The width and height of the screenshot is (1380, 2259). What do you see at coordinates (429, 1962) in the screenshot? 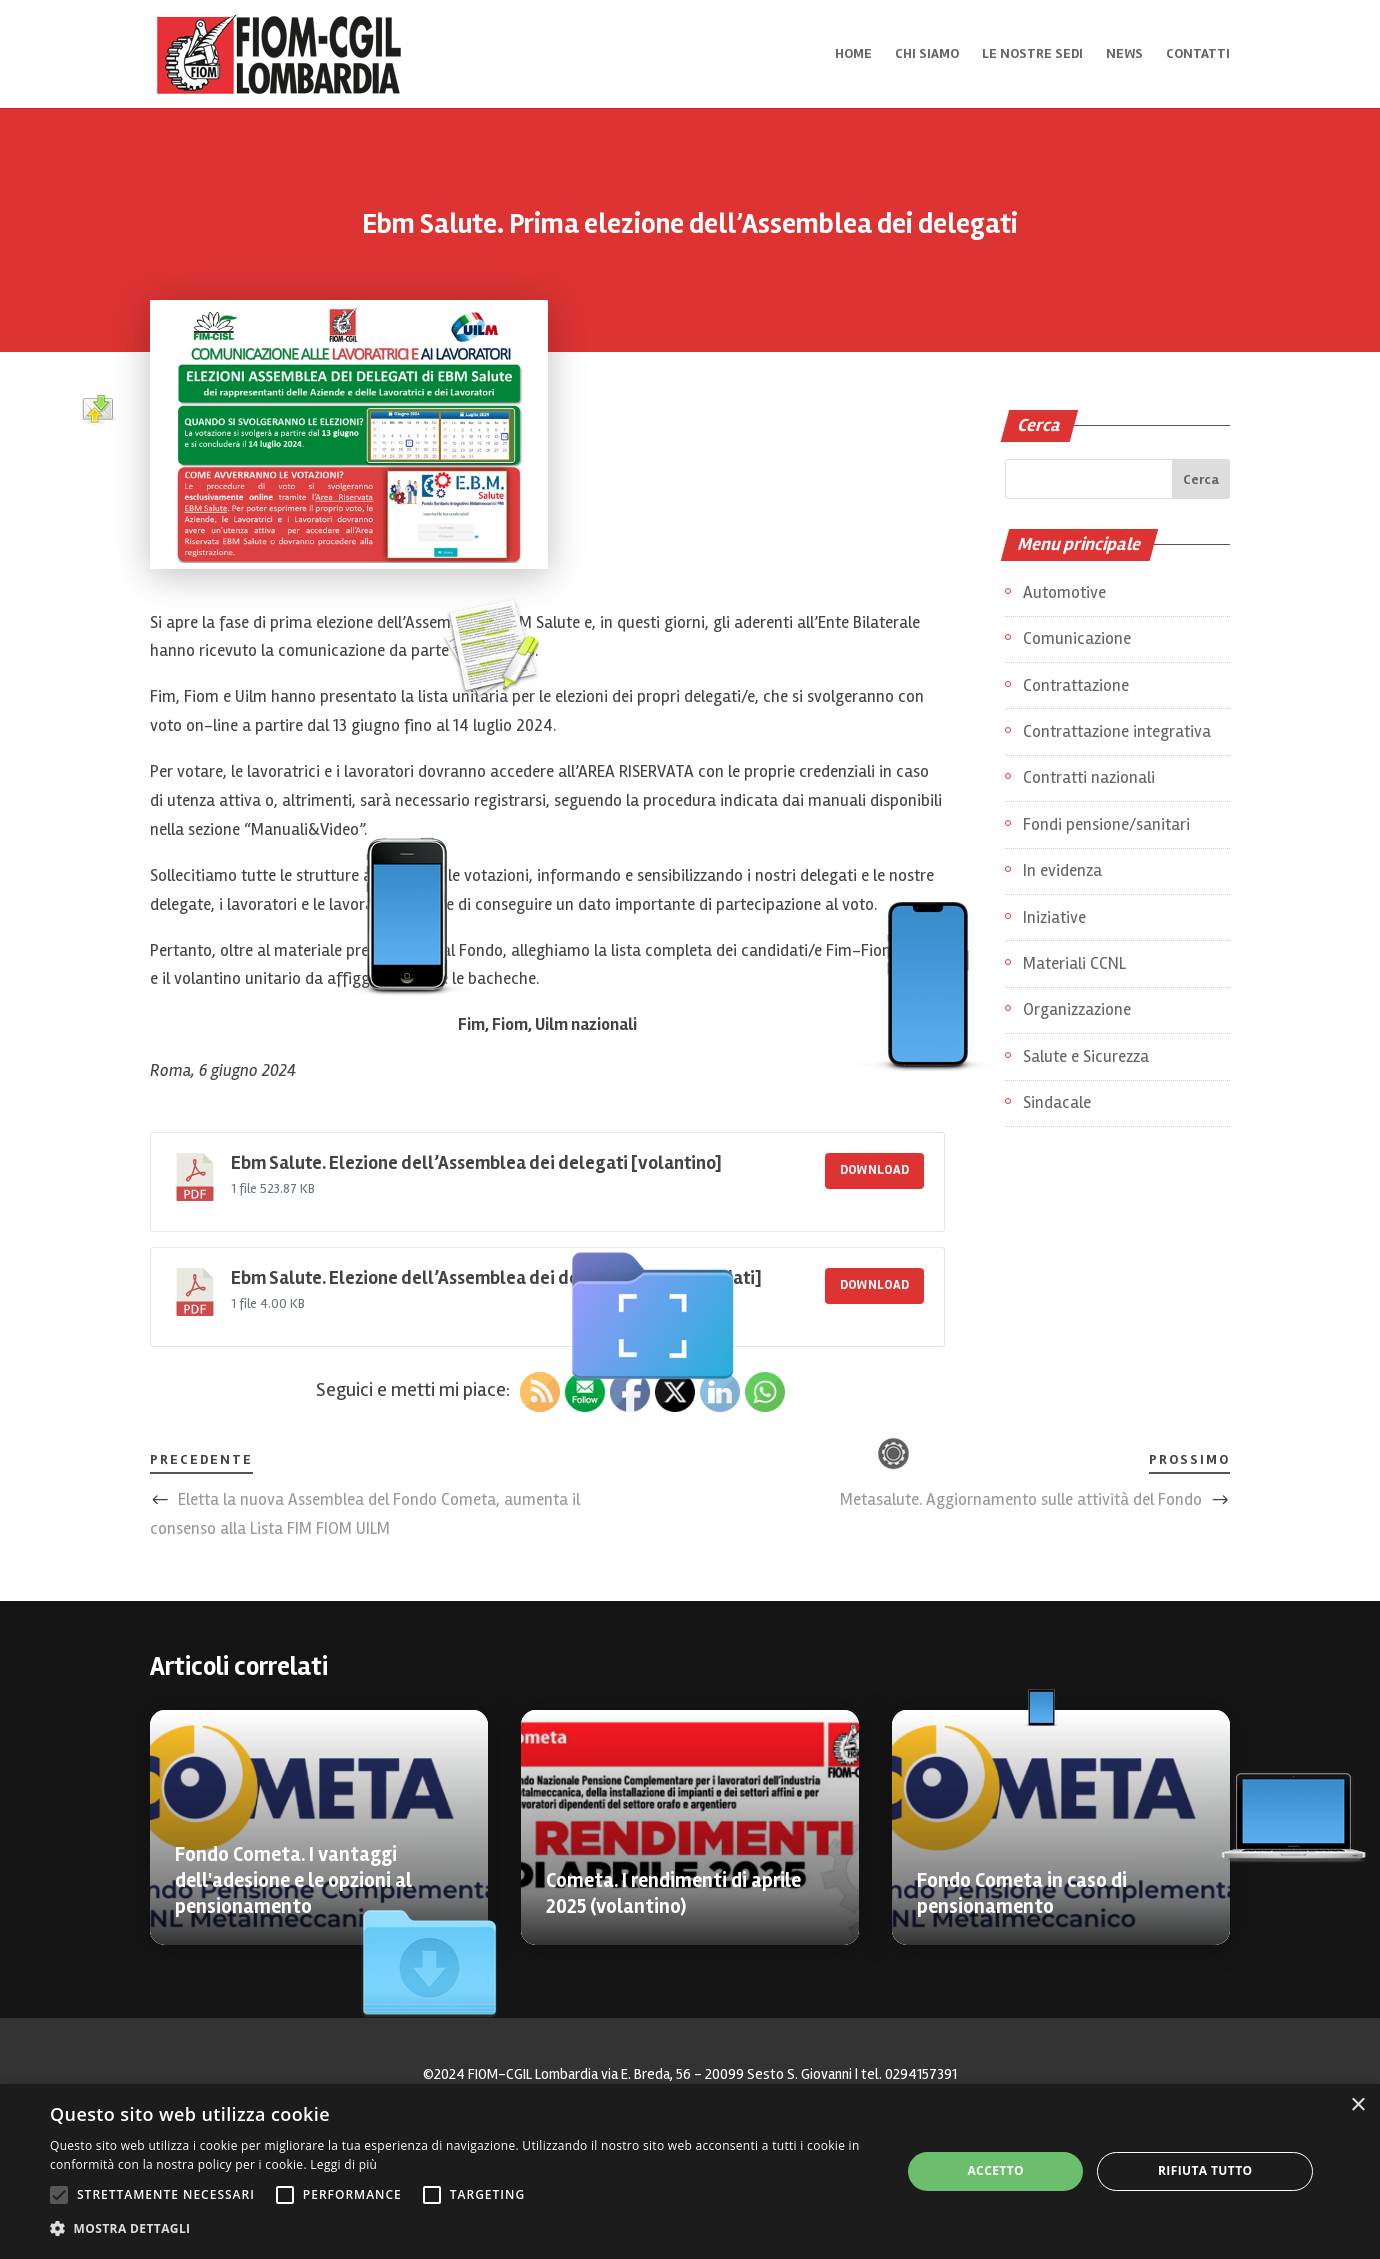
I see `open your downloads folder` at bounding box center [429, 1962].